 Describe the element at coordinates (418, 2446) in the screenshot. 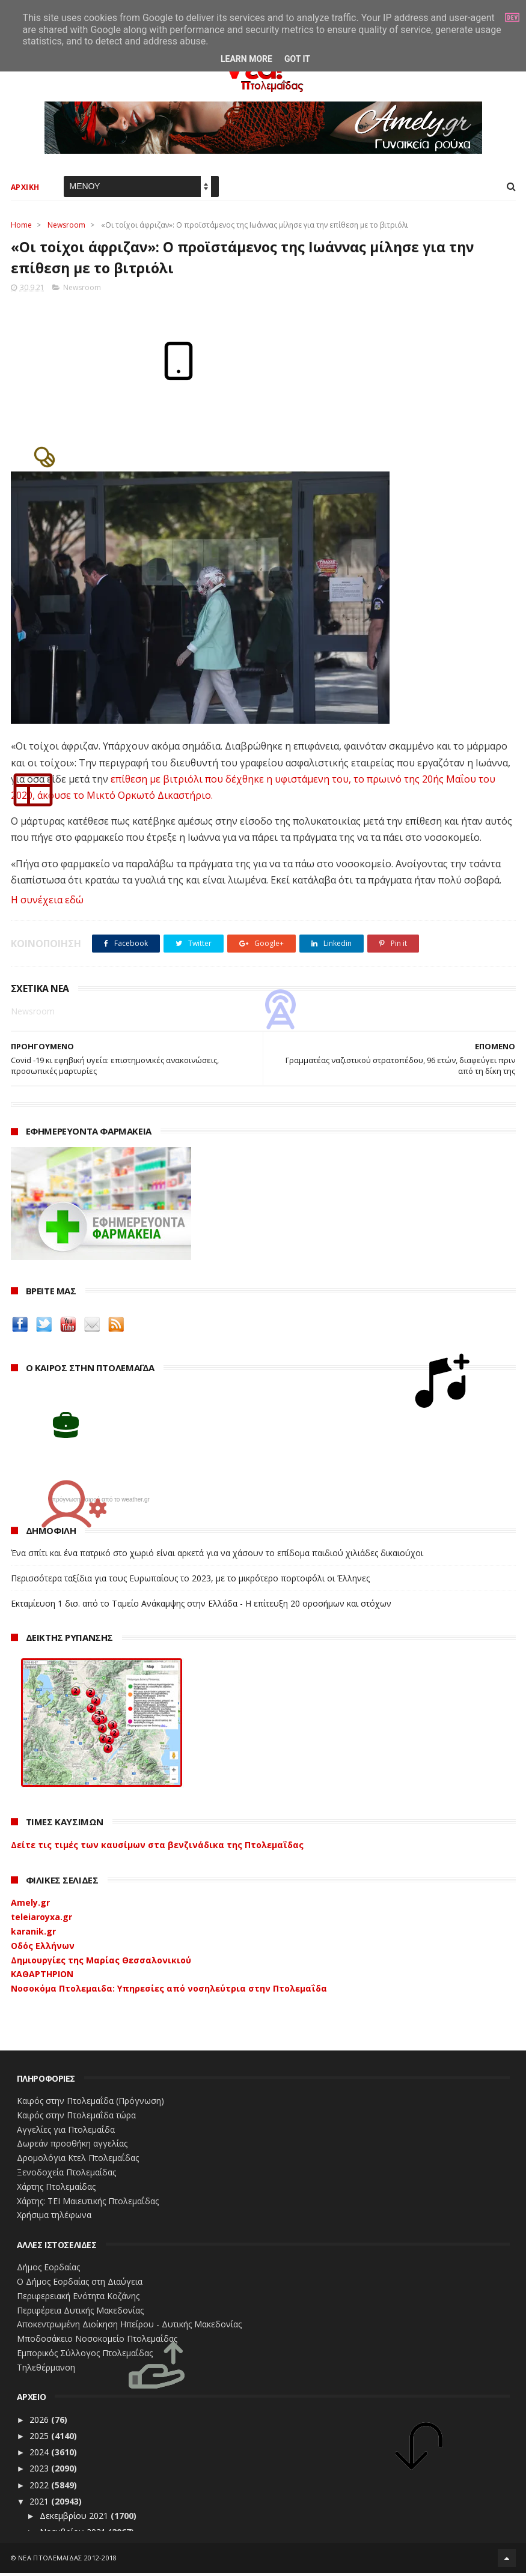

I see `redo an action` at that location.